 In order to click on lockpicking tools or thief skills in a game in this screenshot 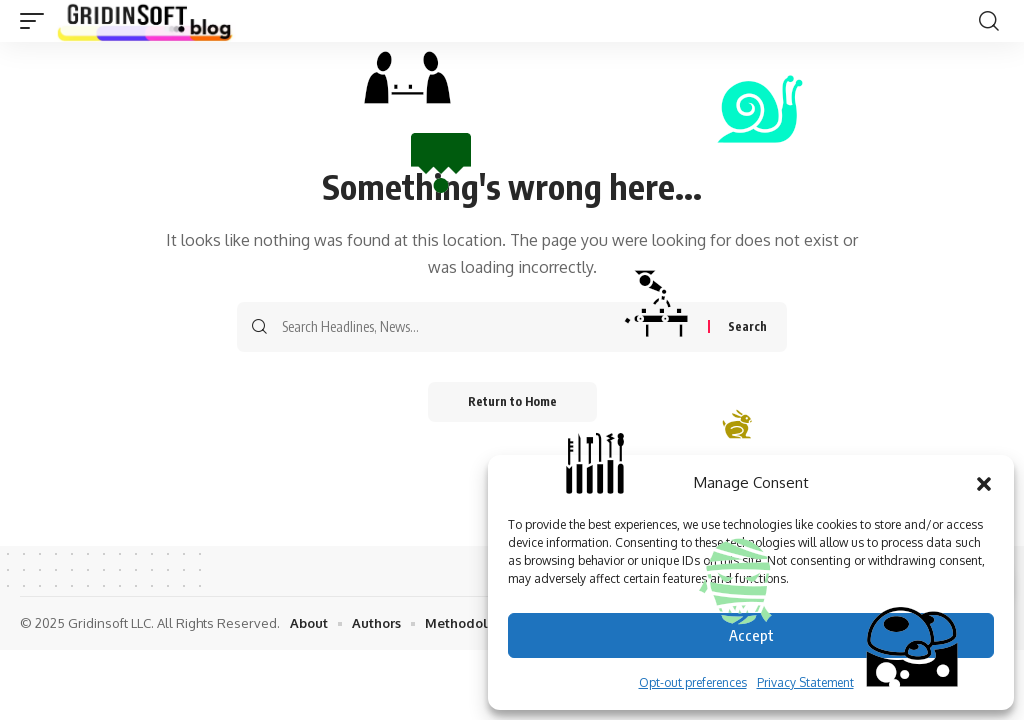, I will do `click(596, 463)`.